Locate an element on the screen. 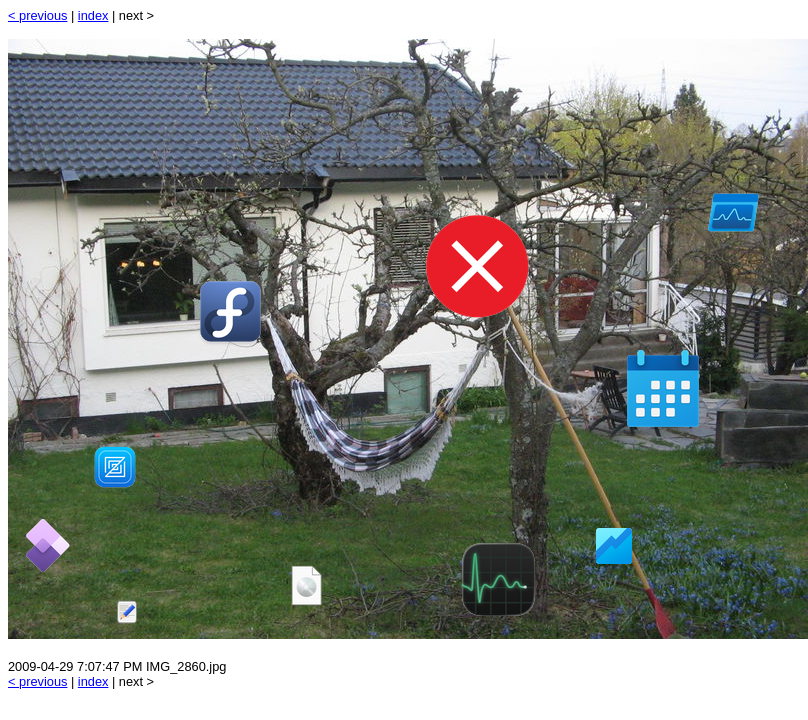  open process monitor application is located at coordinates (733, 212).